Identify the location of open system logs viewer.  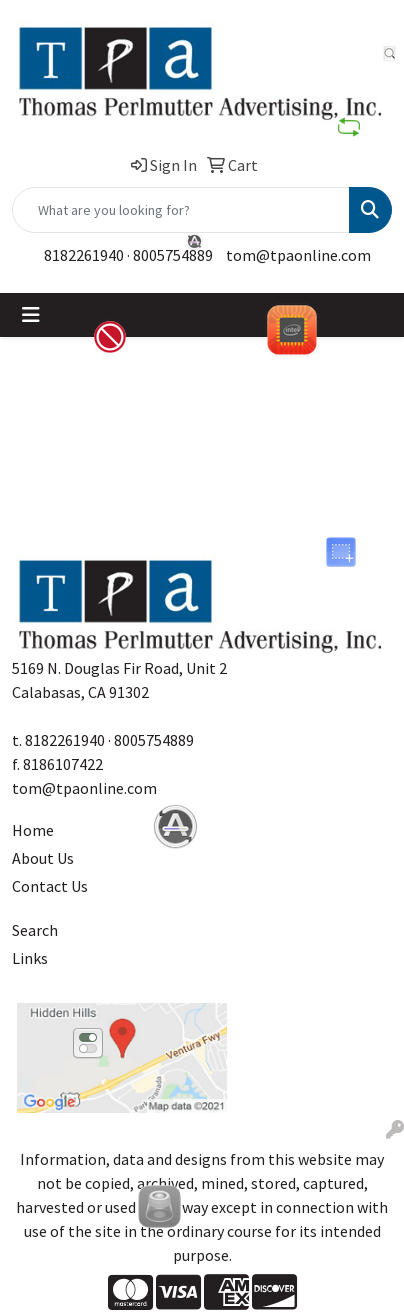
(389, 53).